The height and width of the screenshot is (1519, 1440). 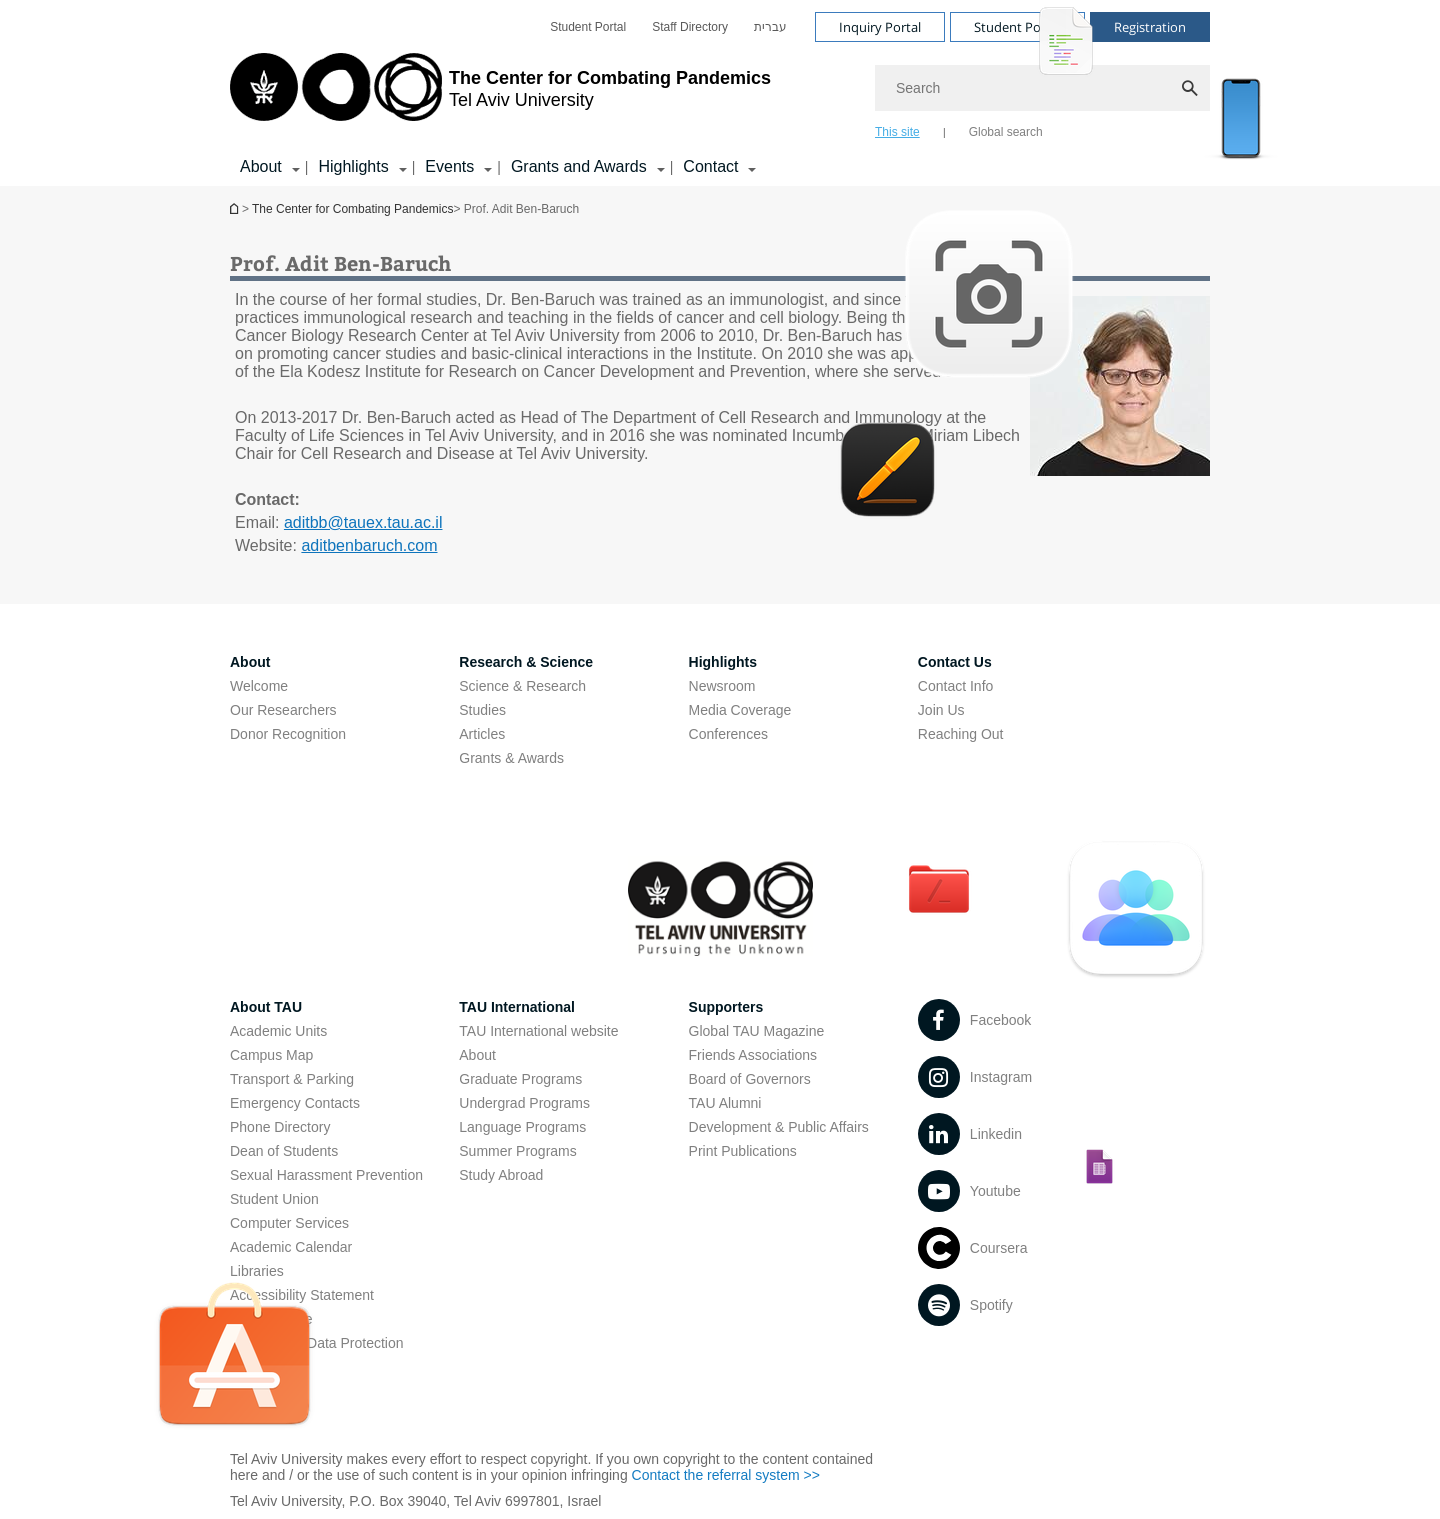 I want to click on open the screenshot capture tool, so click(x=989, y=294).